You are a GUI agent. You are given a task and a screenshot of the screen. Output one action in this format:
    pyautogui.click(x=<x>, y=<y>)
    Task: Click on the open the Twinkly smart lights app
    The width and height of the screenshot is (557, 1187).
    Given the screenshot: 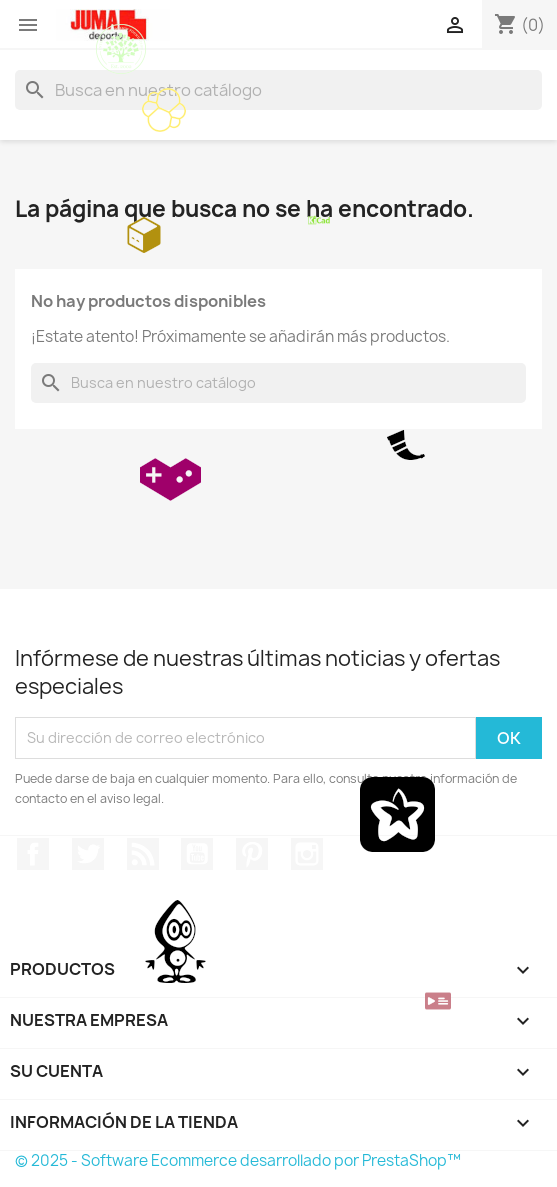 What is the action you would take?
    pyautogui.click(x=397, y=814)
    